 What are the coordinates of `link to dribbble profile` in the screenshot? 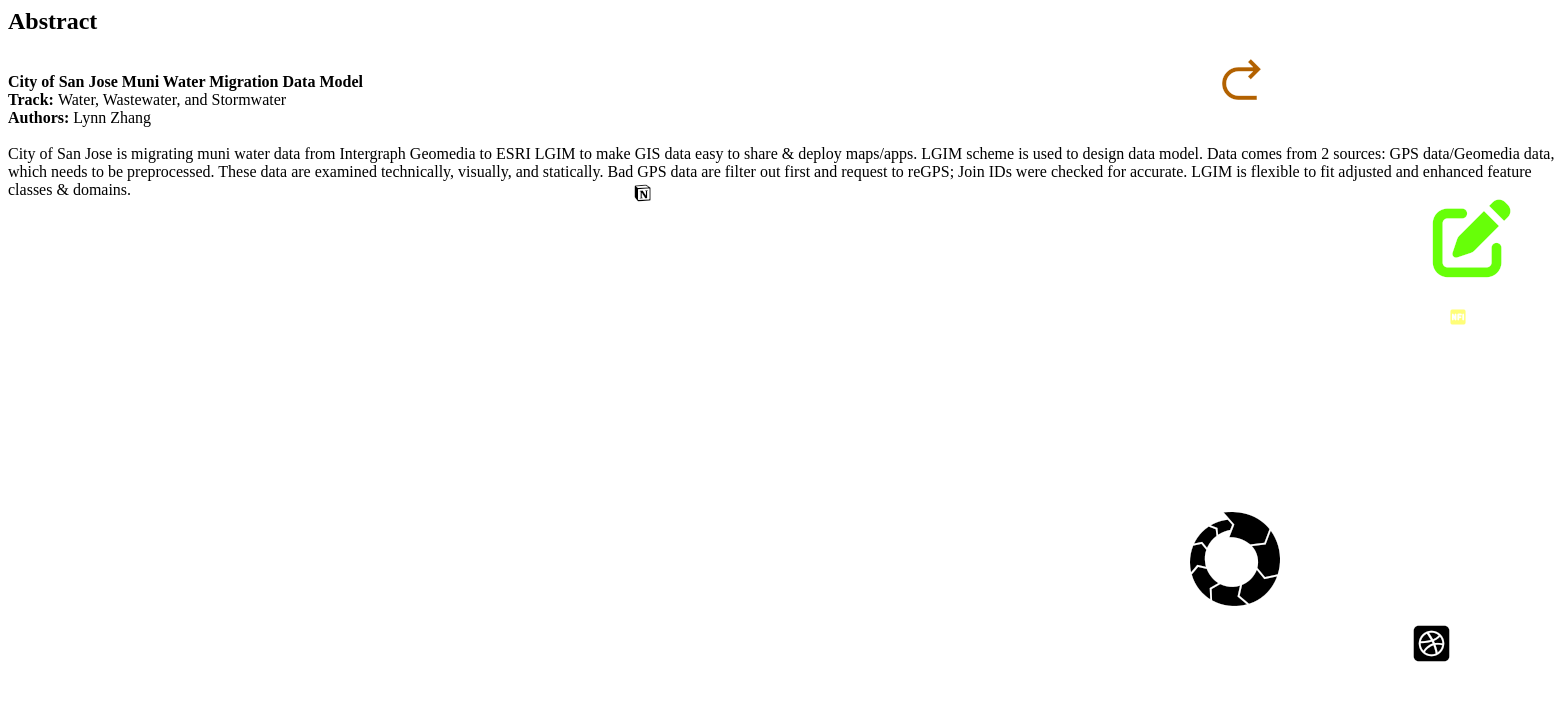 It's located at (1431, 643).